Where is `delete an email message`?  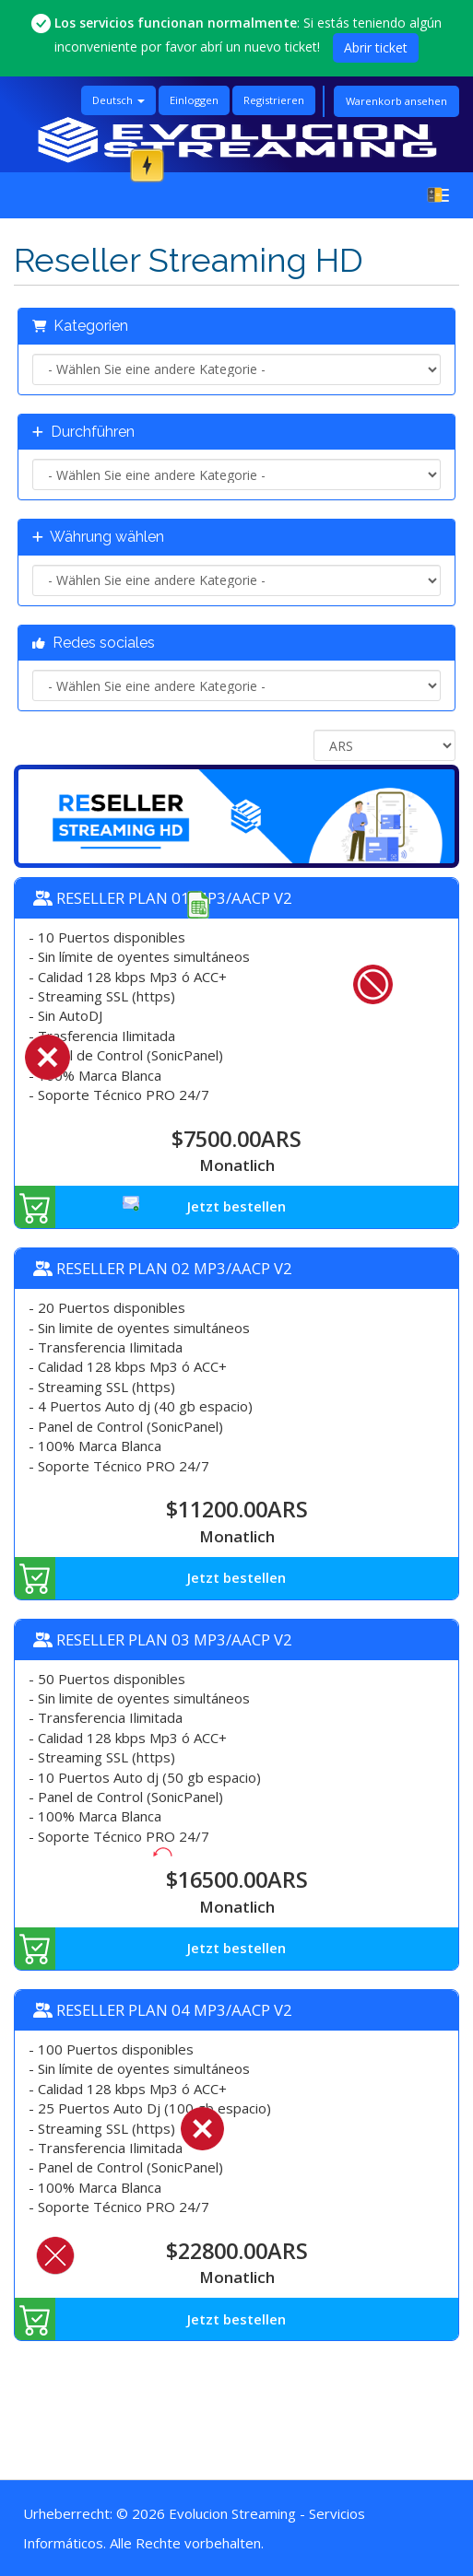 delete an email message is located at coordinates (372, 984).